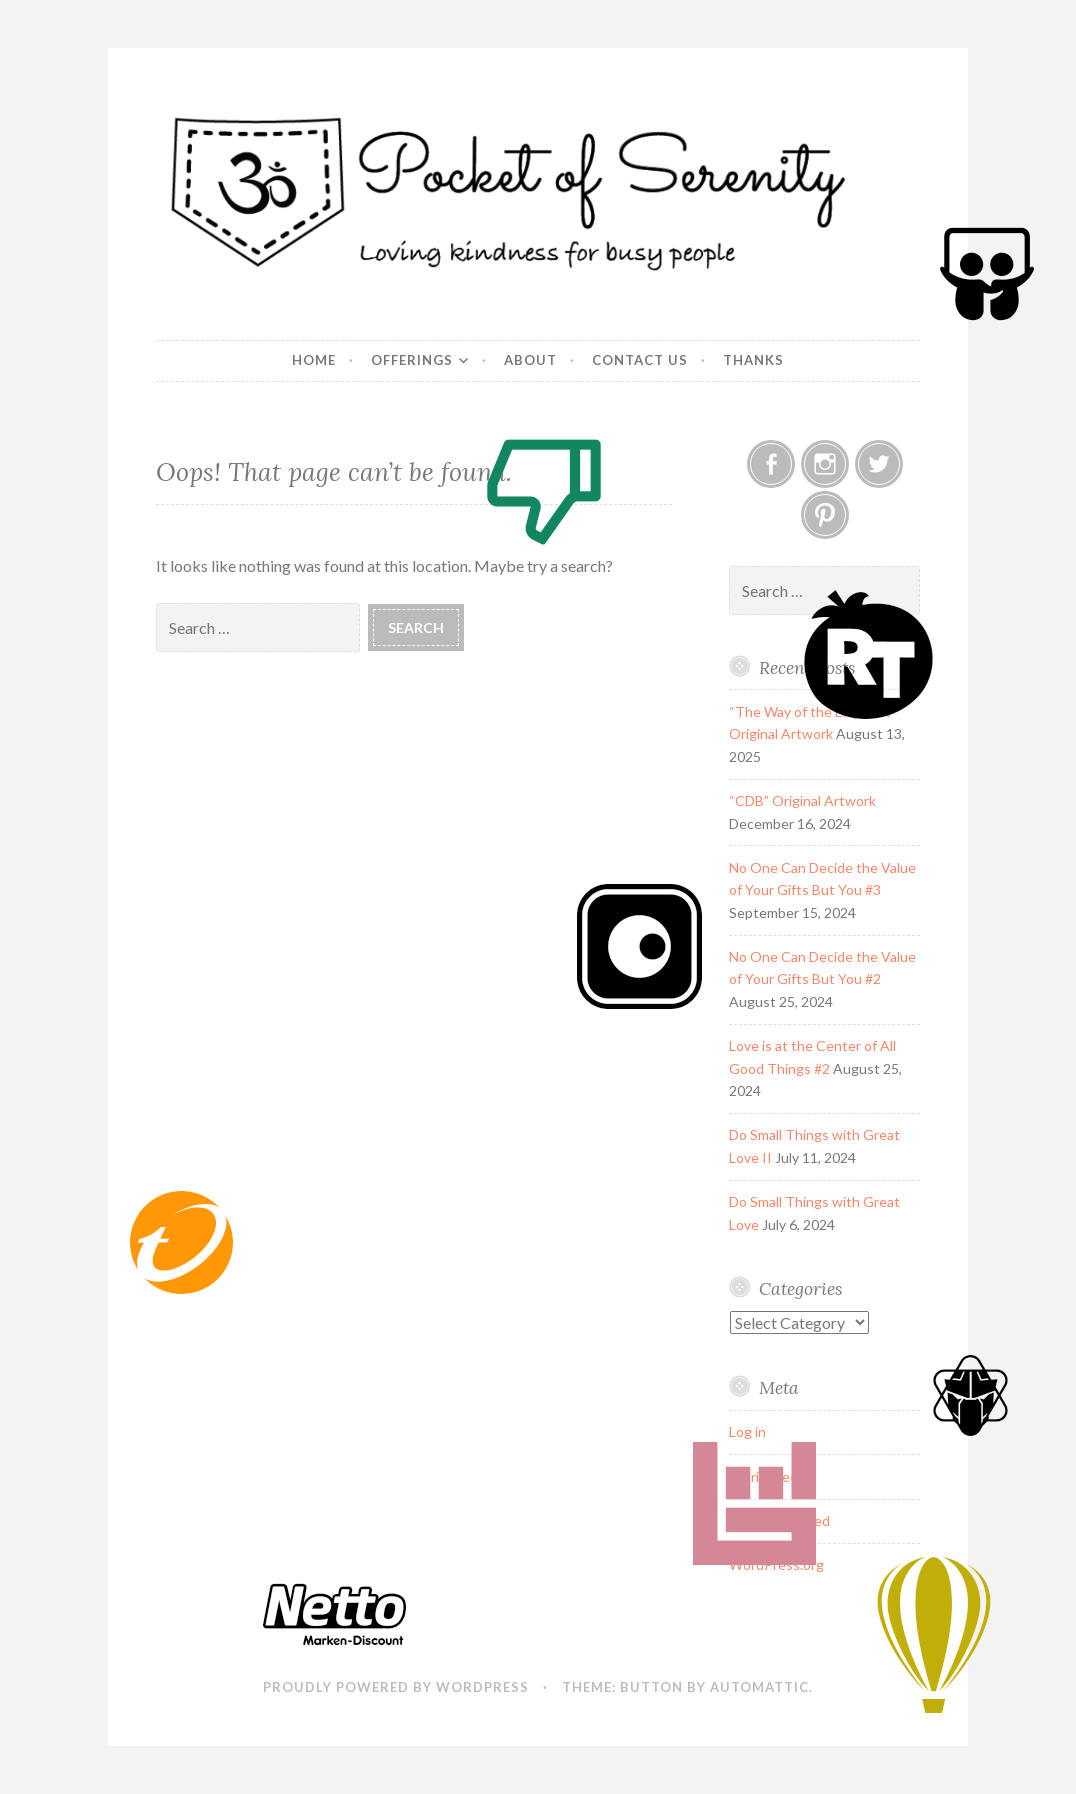 Image resolution: width=1076 pixels, height=1794 pixels. Describe the element at coordinates (987, 274) in the screenshot. I see `open slideshare app` at that location.